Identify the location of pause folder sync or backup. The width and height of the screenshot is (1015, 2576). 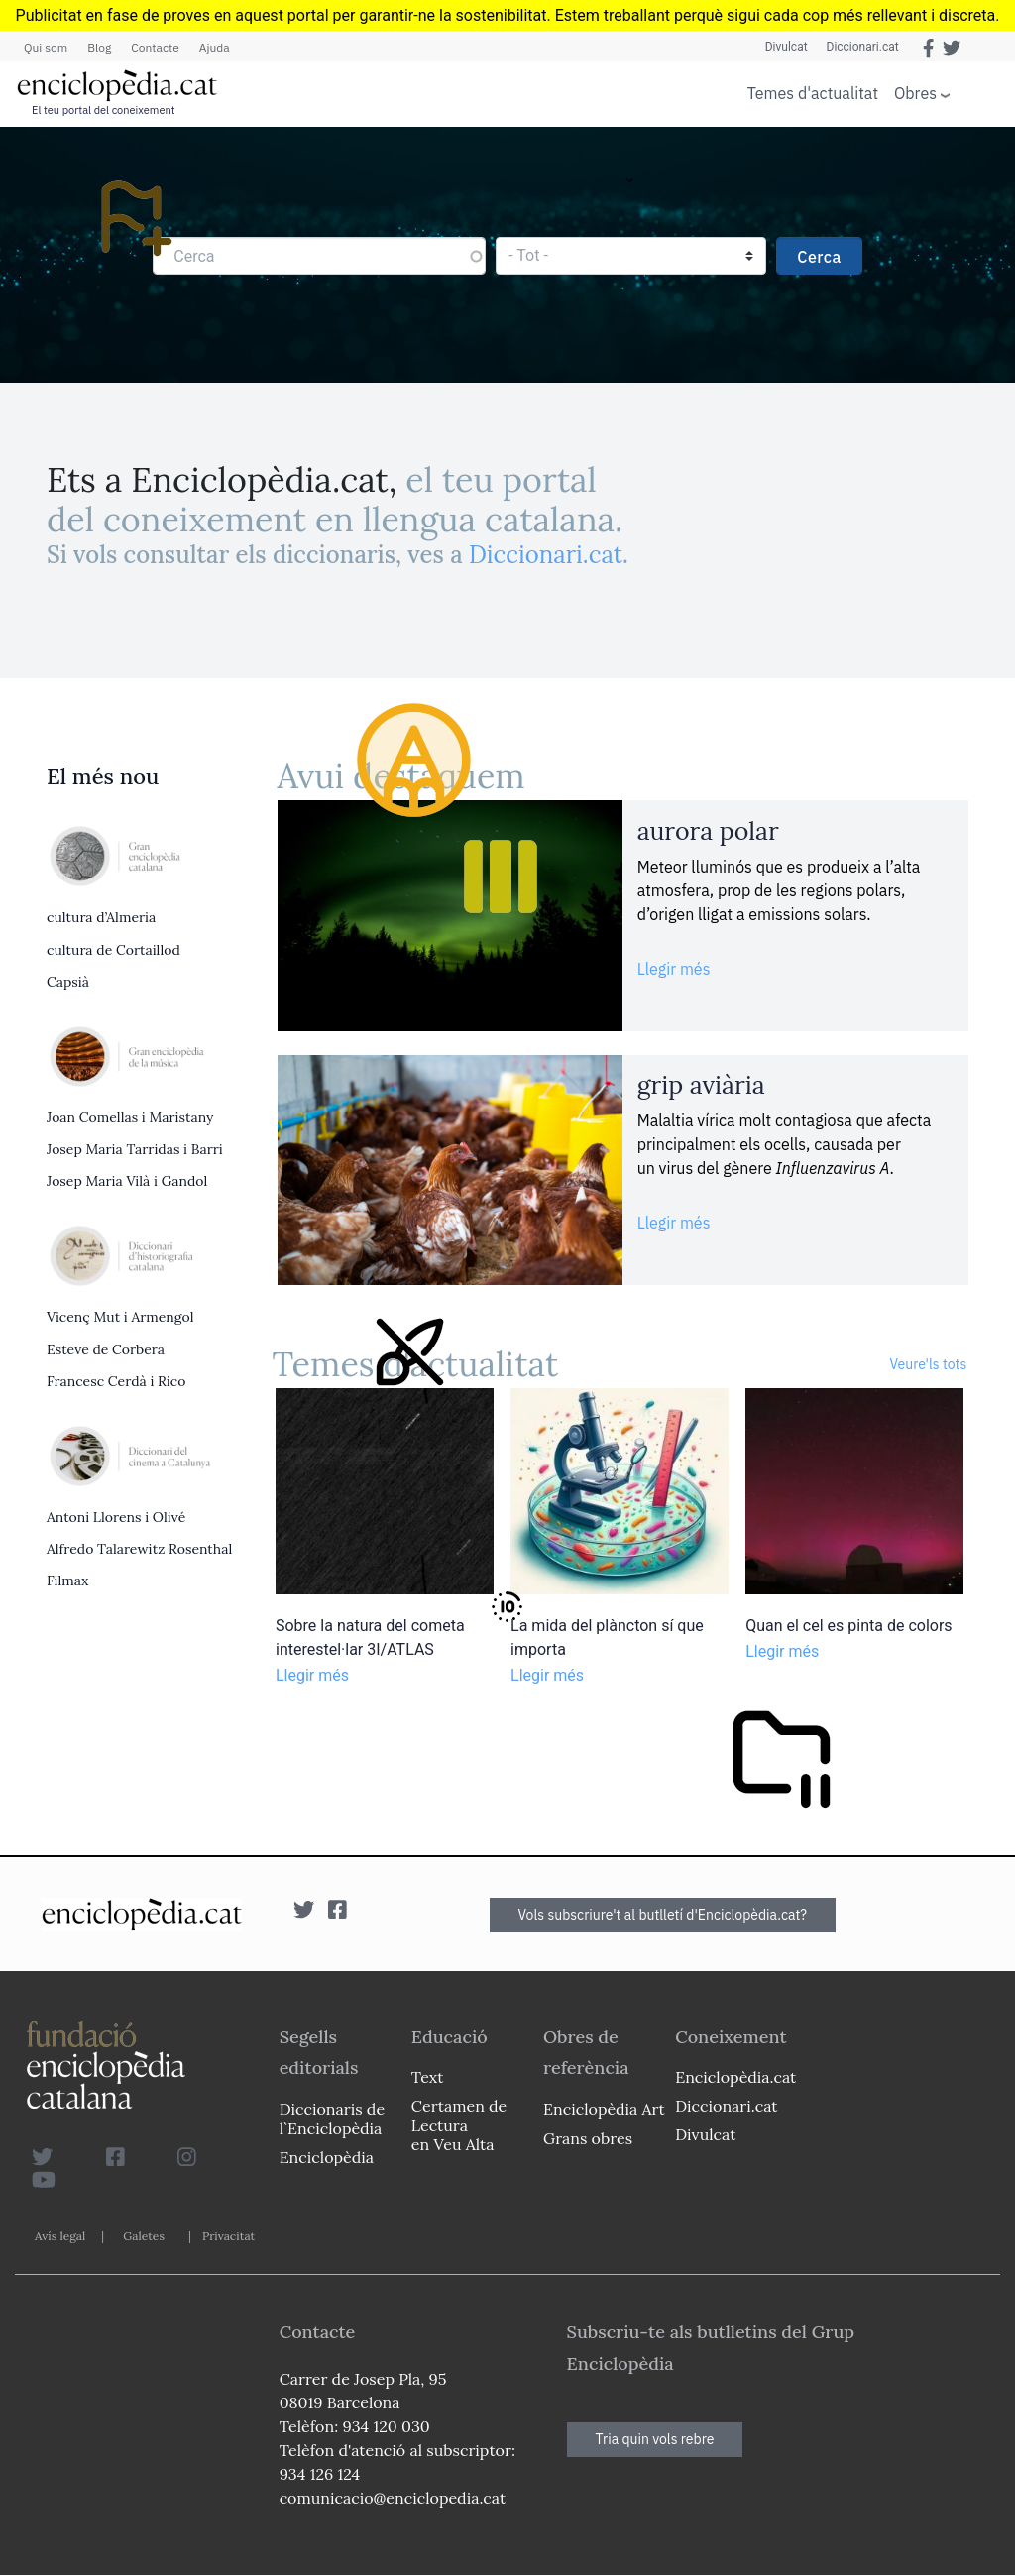
(781, 1754).